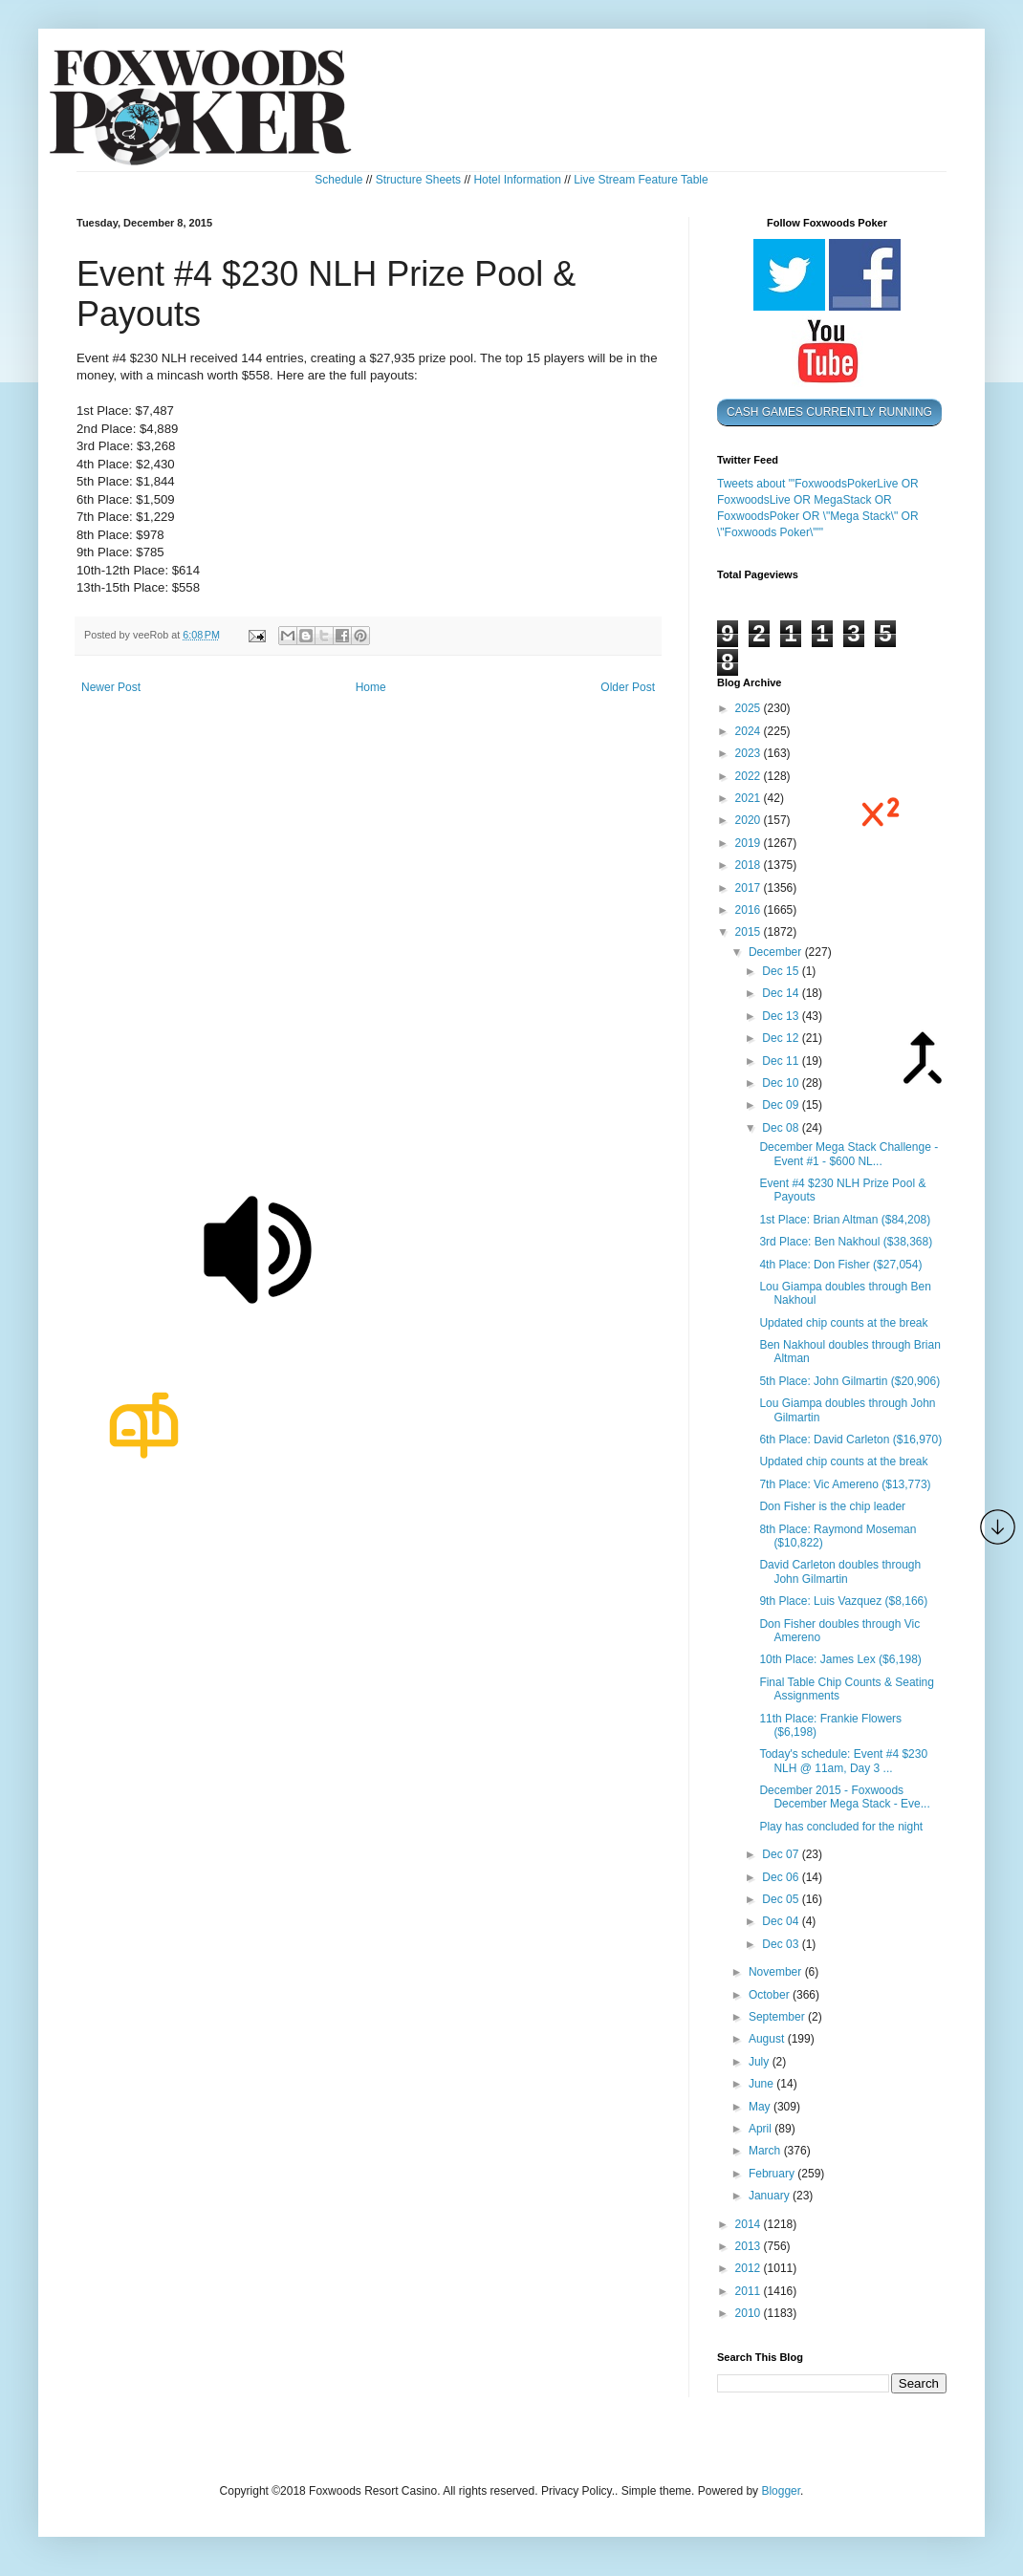 The width and height of the screenshot is (1023, 2576). What do you see at coordinates (143, 1426) in the screenshot?
I see `access your mailbox or inbox` at bounding box center [143, 1426].